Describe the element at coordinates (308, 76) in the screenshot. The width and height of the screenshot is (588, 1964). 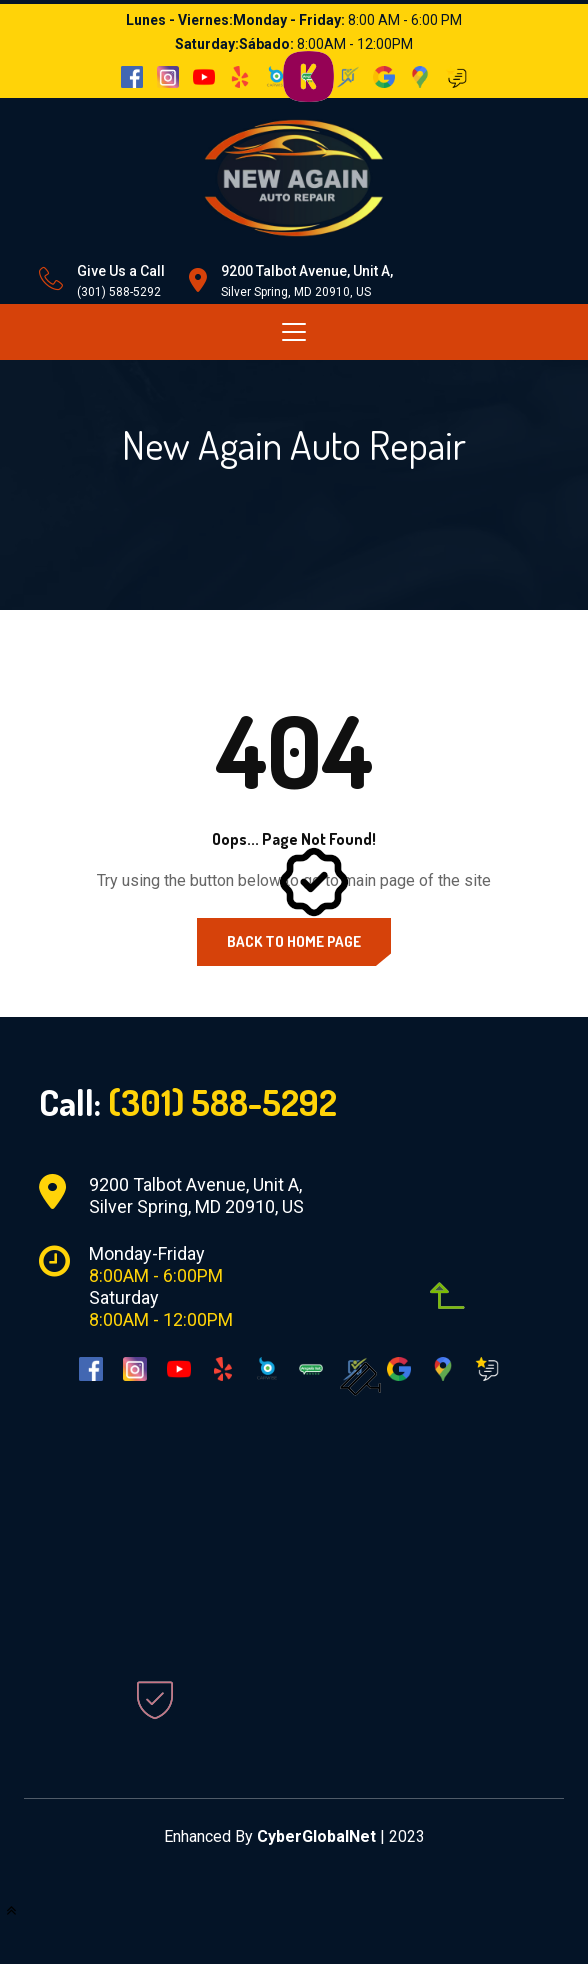
I see `indicates items starting with the letter K` at that location.